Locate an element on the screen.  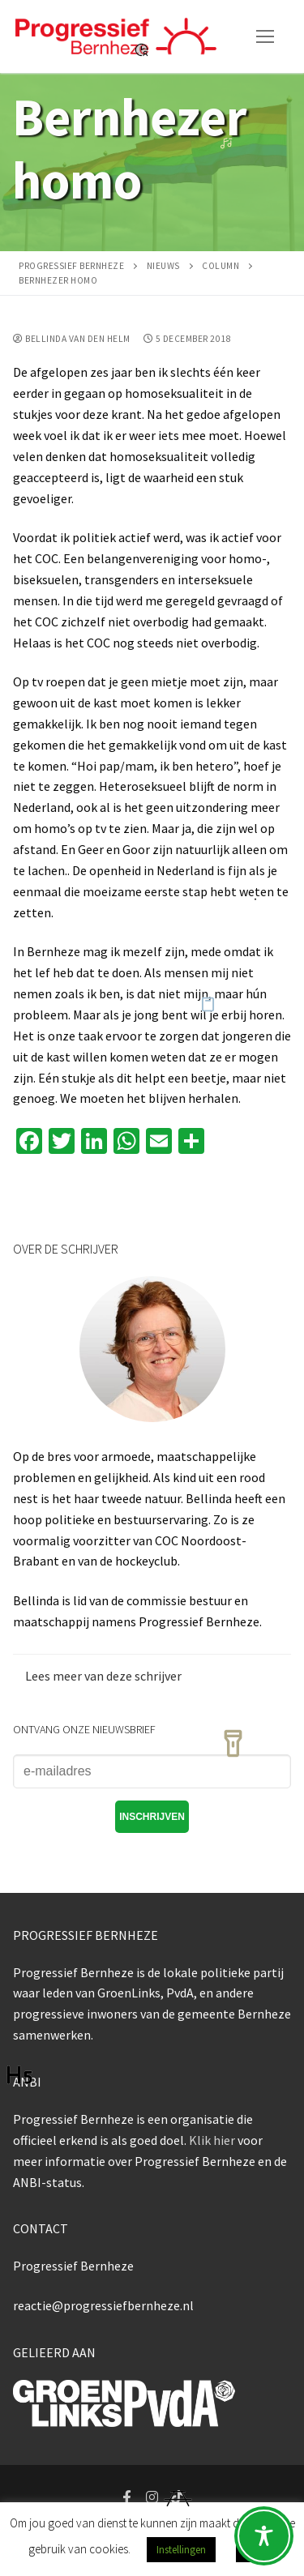
view user activity history is located at coordinates (141, 49).